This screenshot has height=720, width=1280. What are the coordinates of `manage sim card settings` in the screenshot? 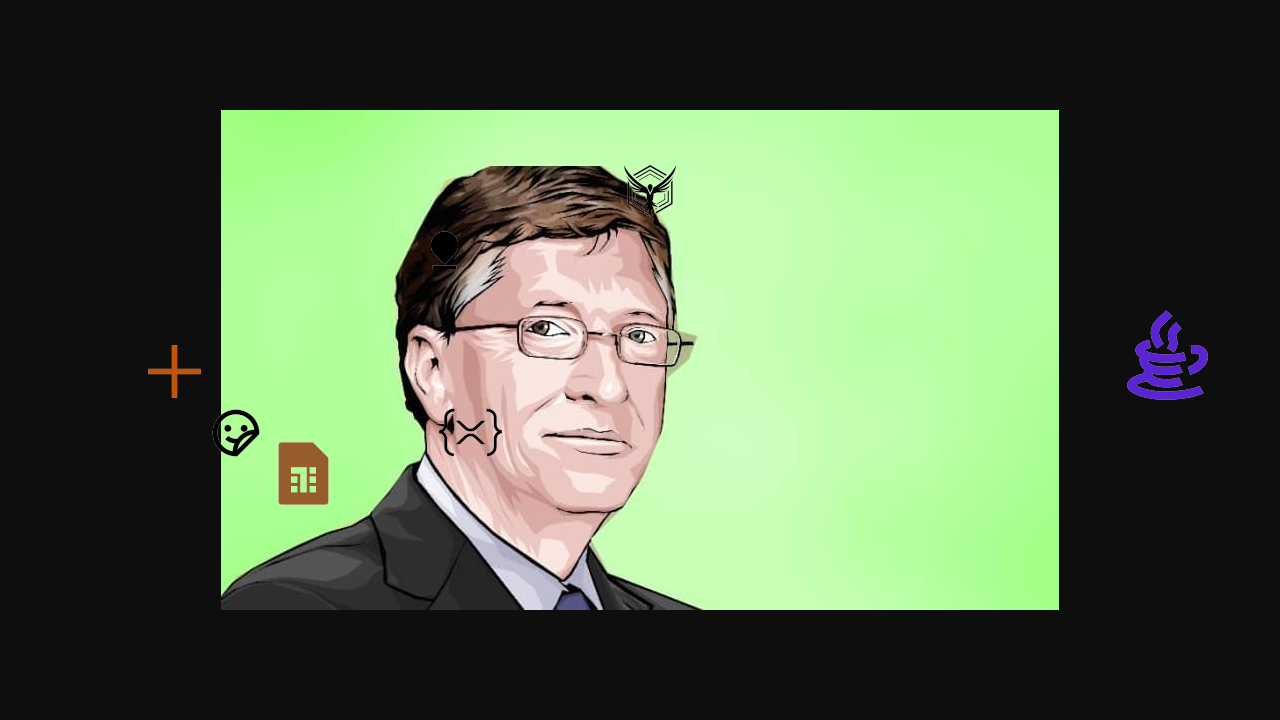 It's located at (303, 473).